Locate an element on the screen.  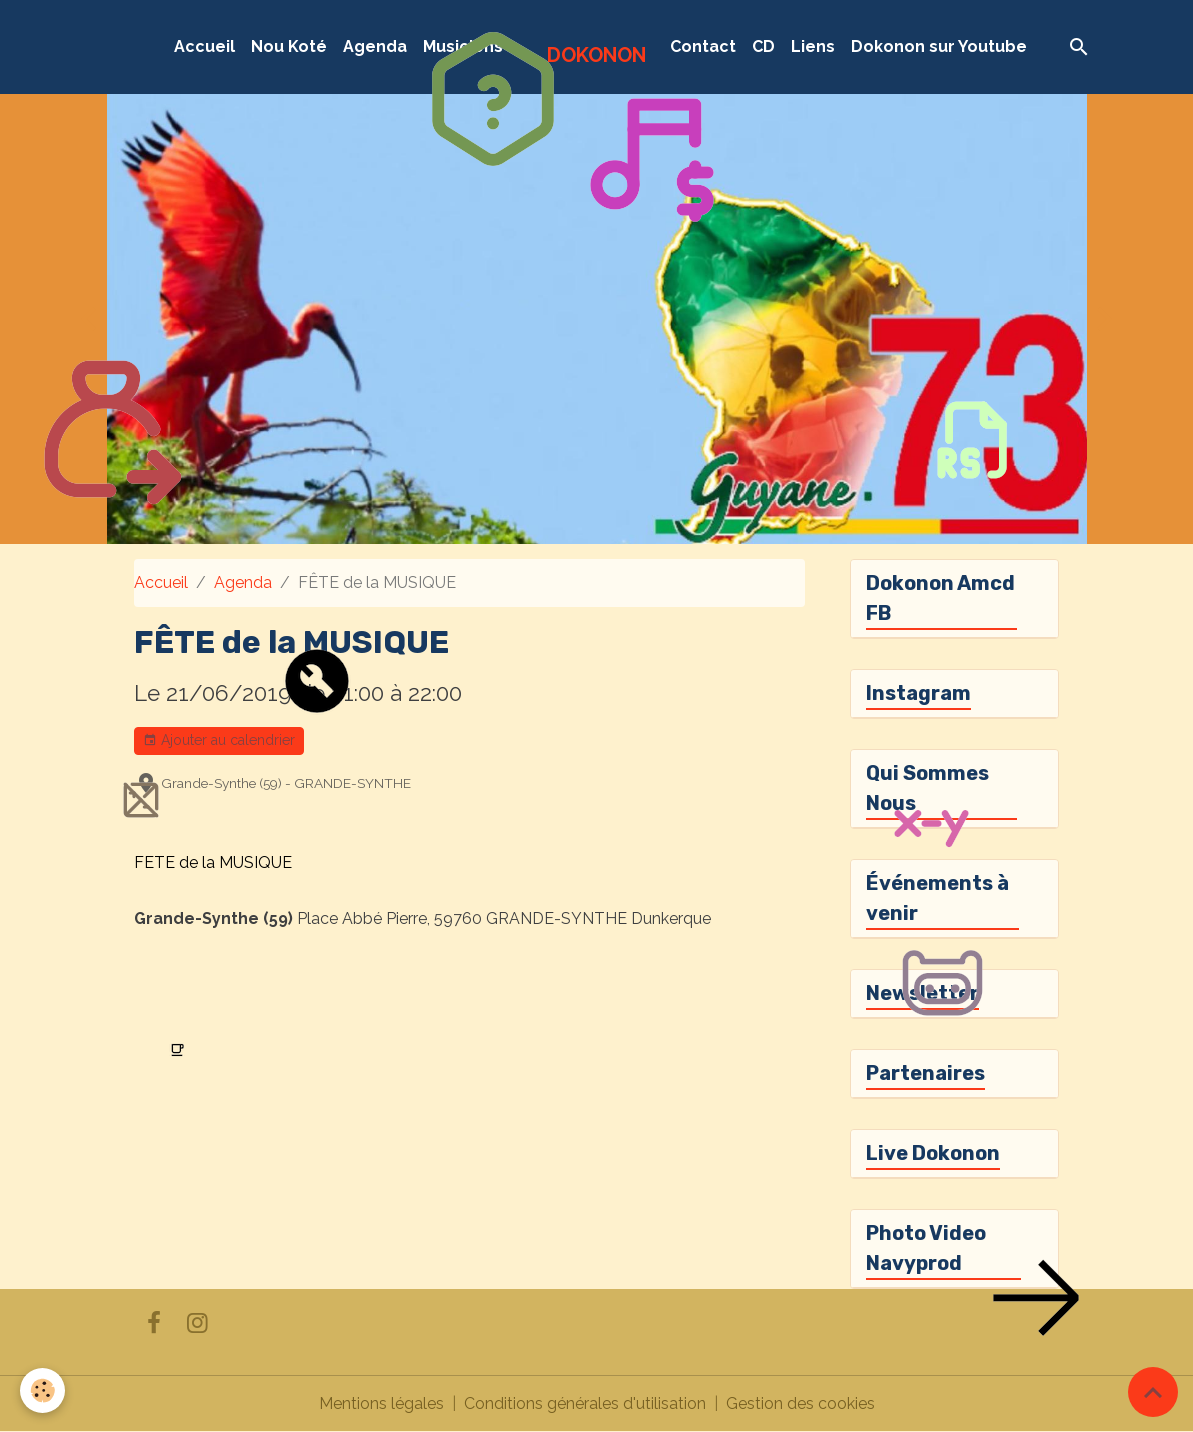
access settings or configuration options is located at coordinates (317, 681).